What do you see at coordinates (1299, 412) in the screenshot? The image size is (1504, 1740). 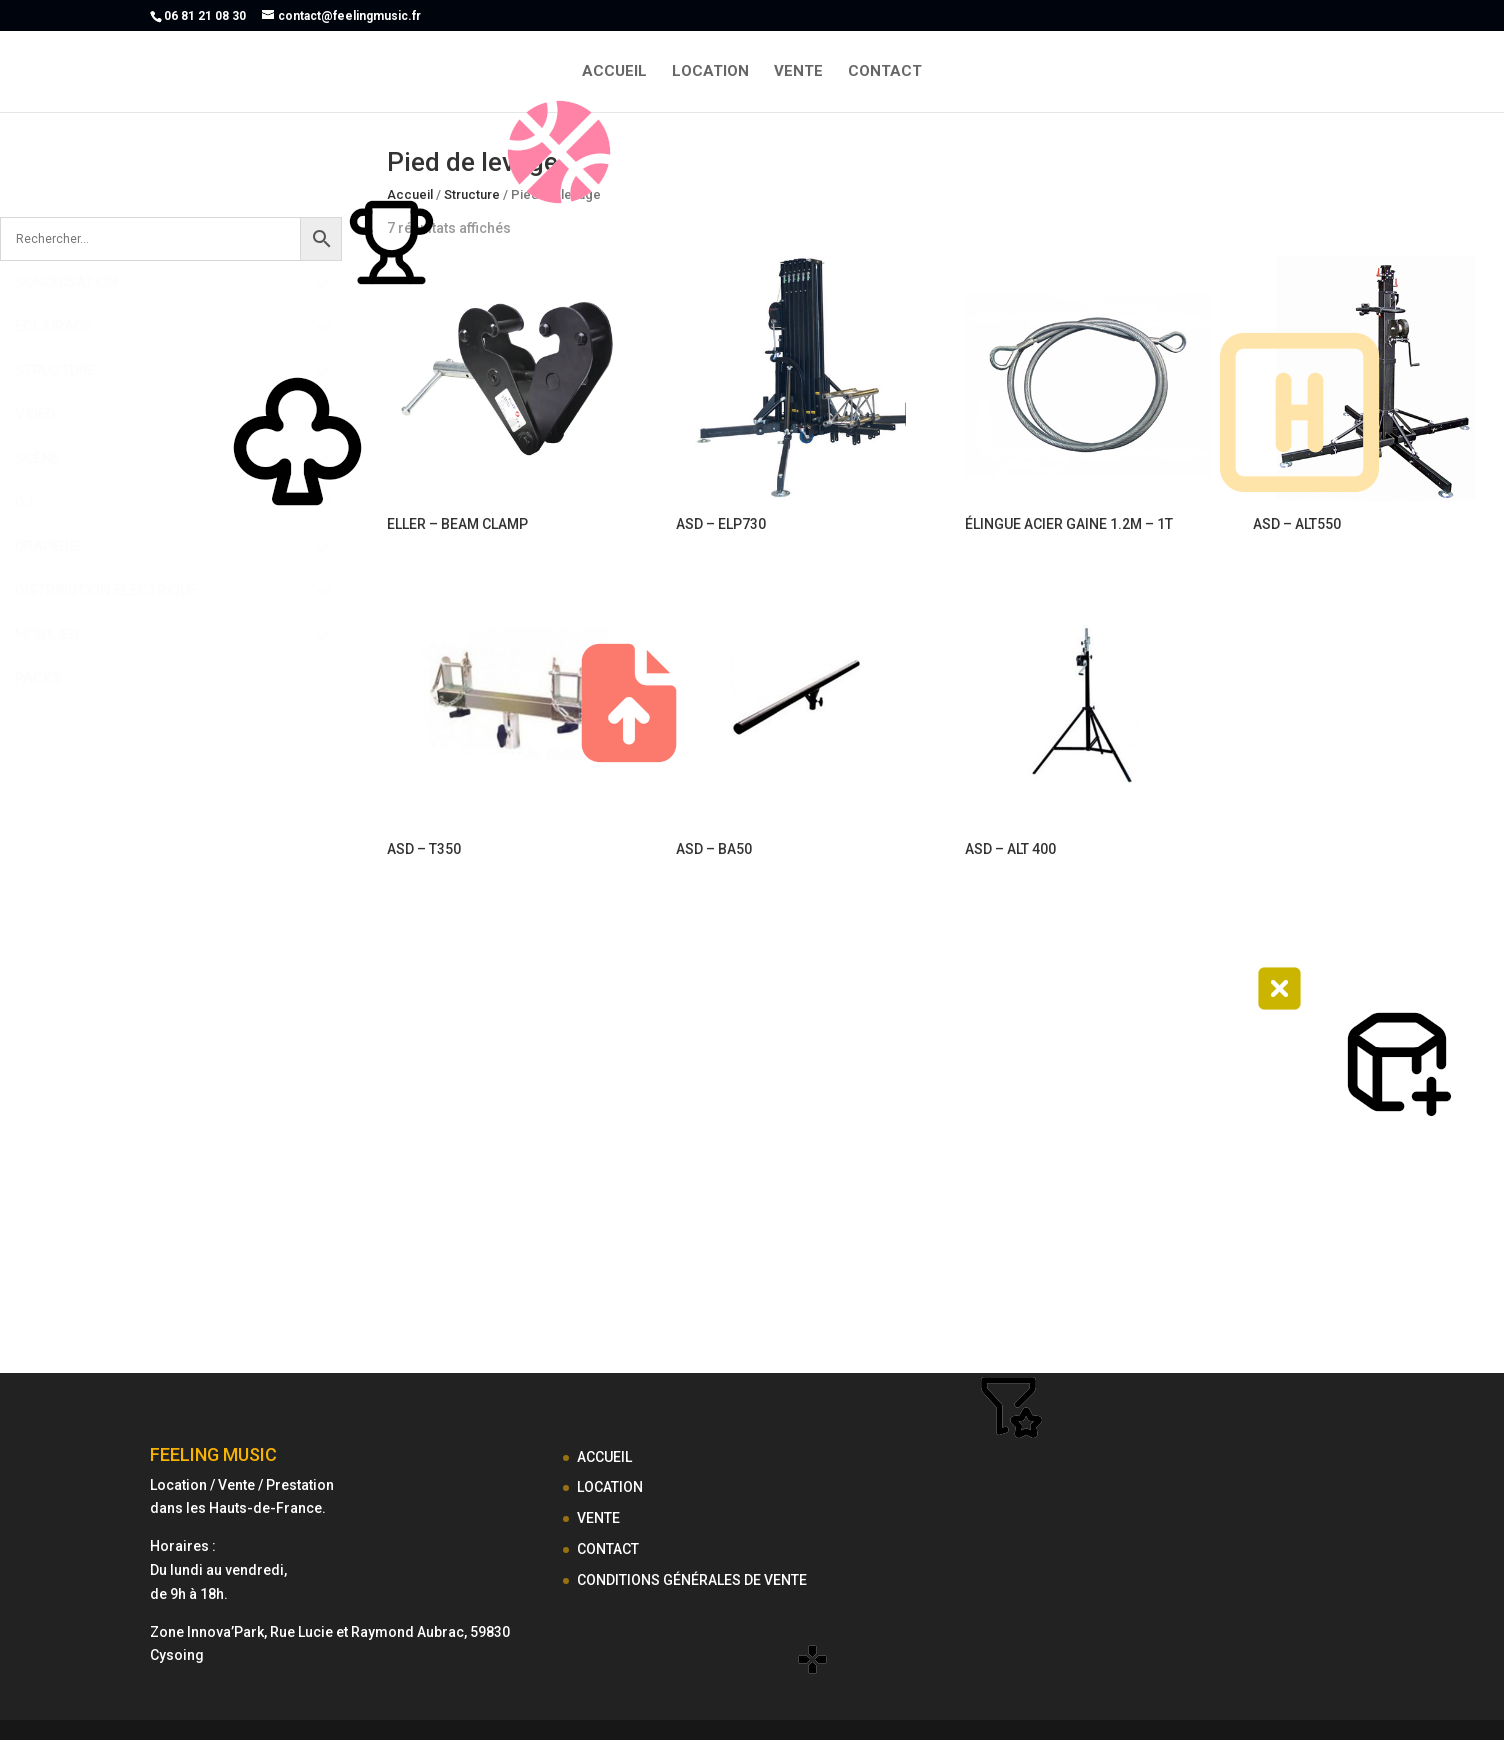 I see `find nearby hospitals or medical facilities` at bounding box center [1299, 412].